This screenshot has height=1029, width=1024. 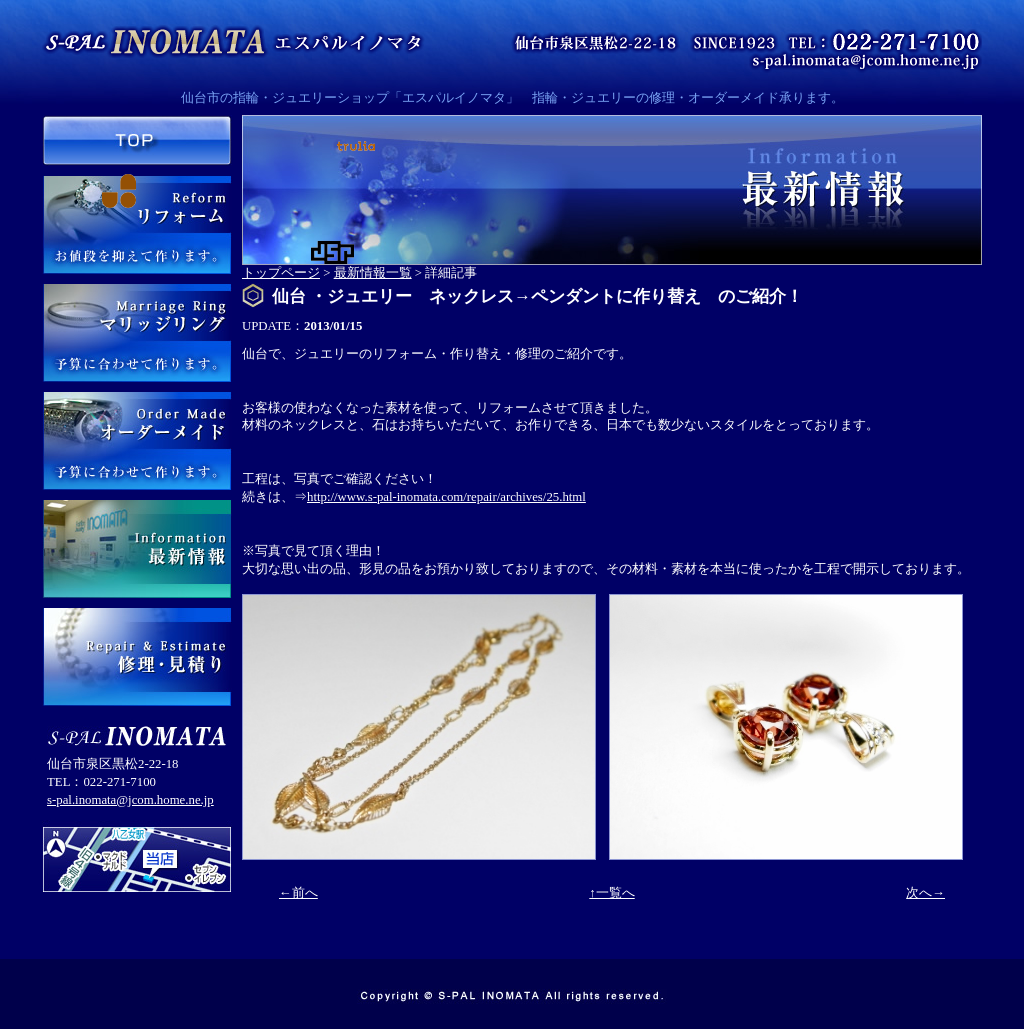 What do you see at coordinates (119, 191) in the screenshot?
I see `unocss framework logo` at bounding box center [119, 191].